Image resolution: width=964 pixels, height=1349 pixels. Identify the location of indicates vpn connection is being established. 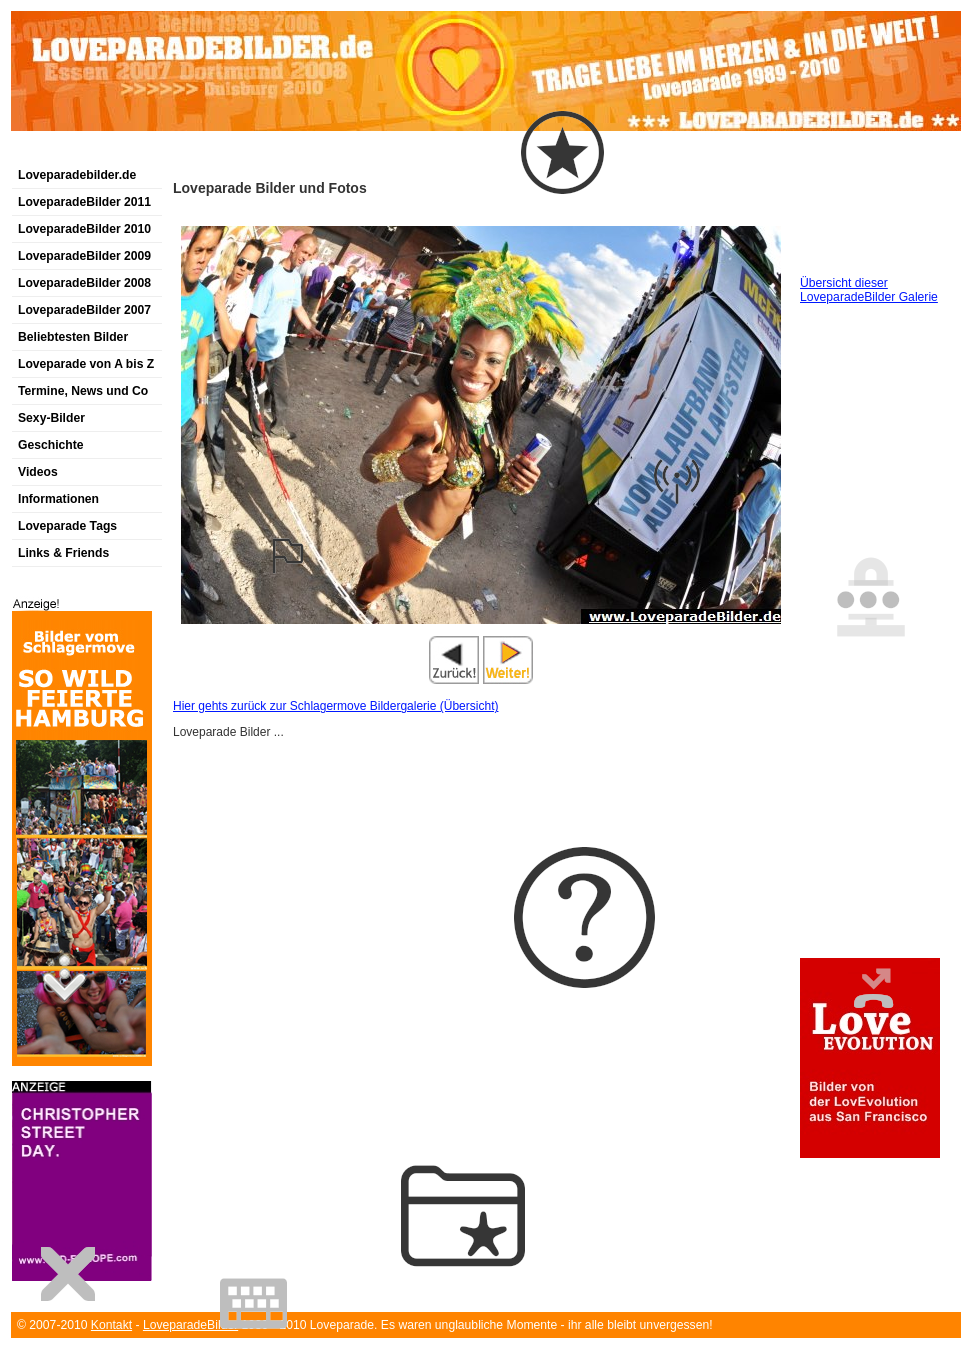
(871, 597).